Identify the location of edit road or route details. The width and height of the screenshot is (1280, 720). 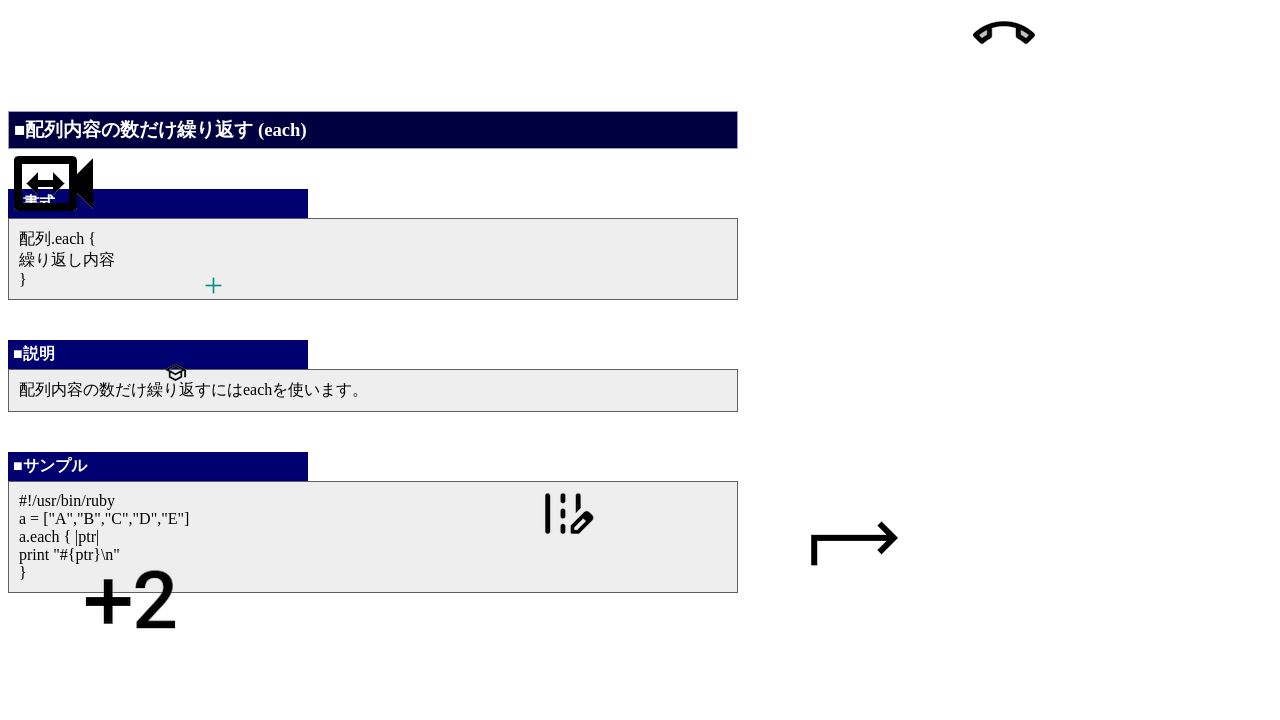
(565, 513).